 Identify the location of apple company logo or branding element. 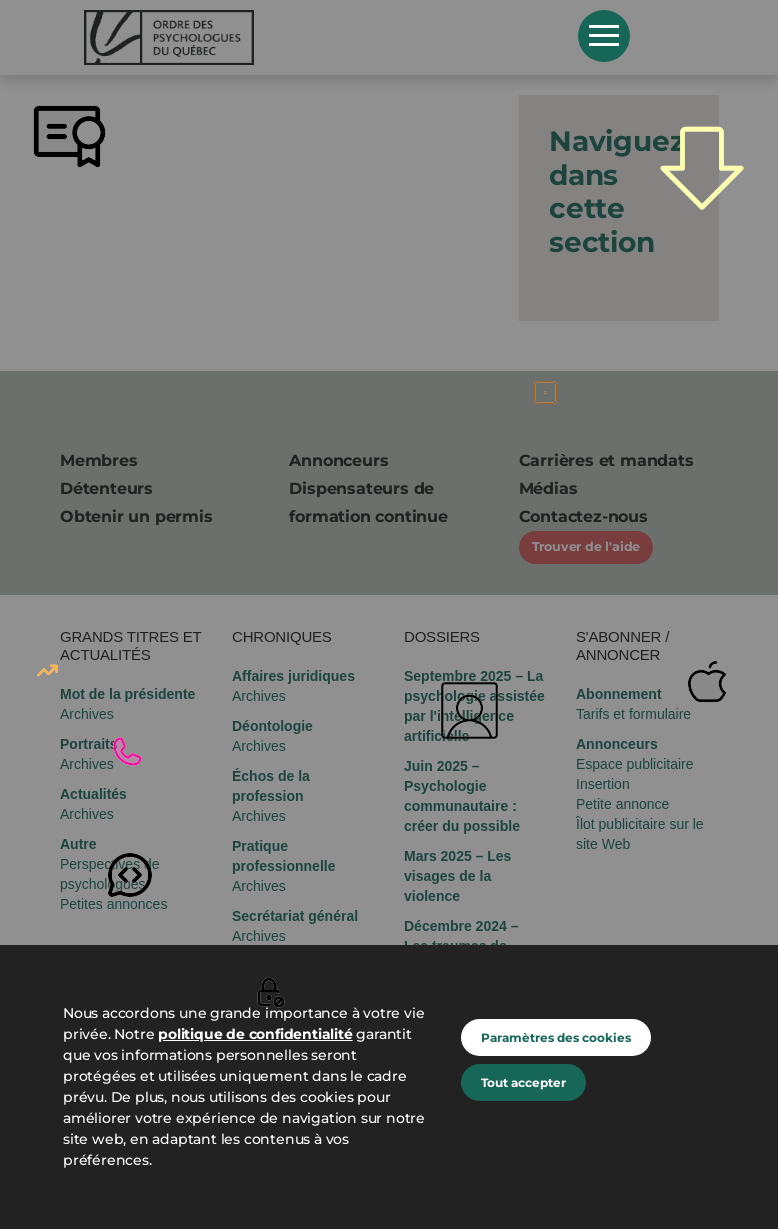
(708, 684).